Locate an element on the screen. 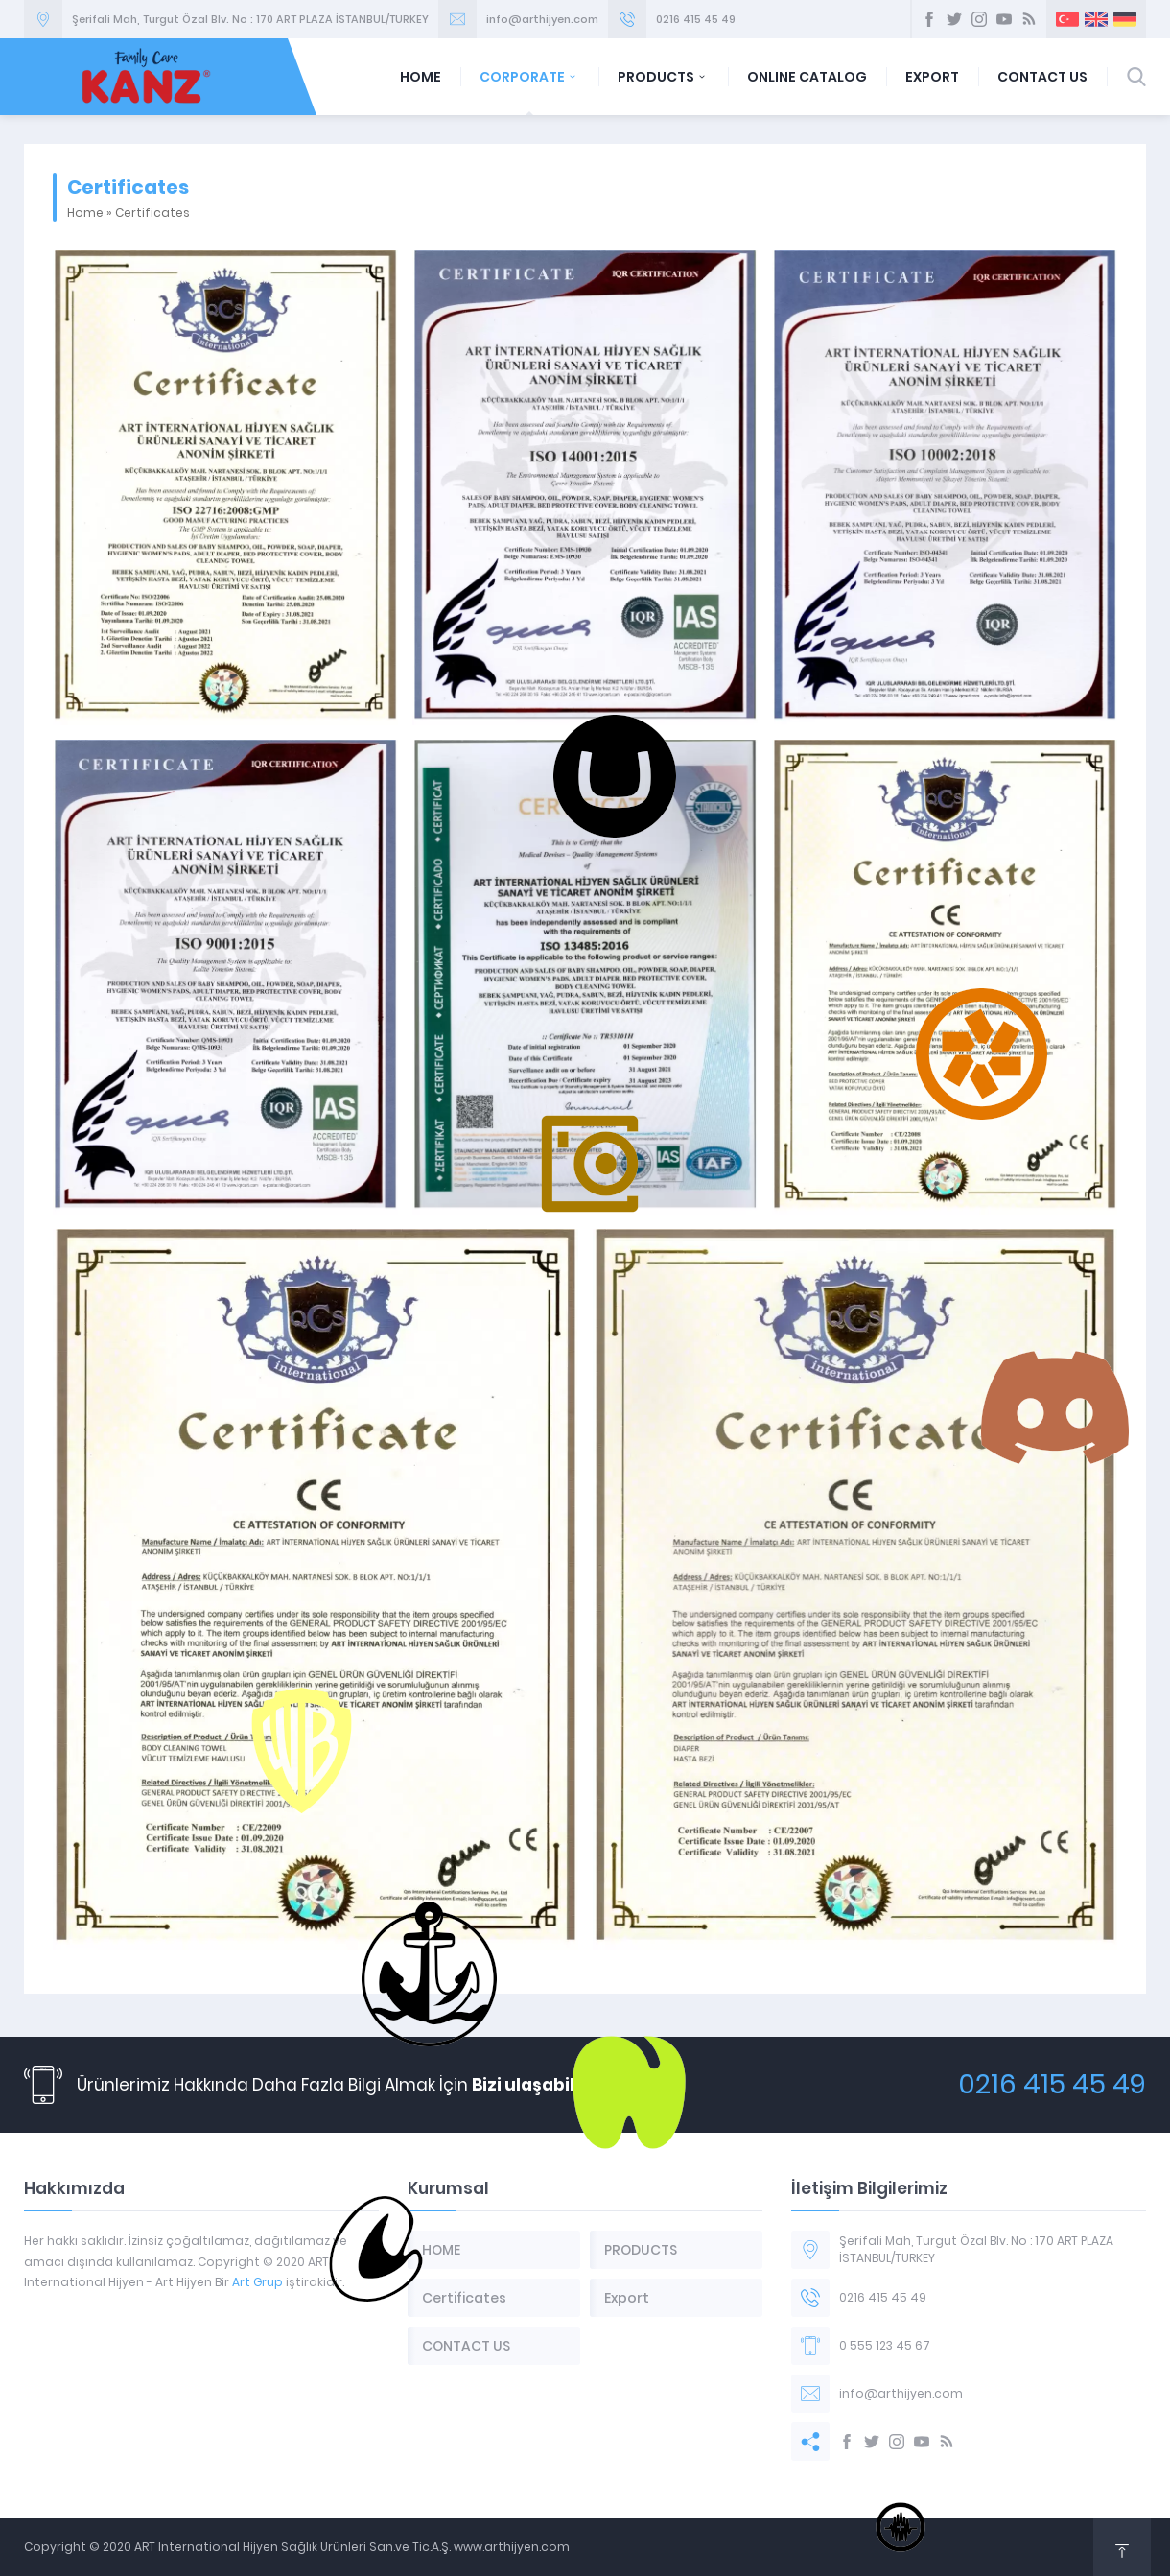 Image resolution: width=1170 pixels, height=2576 pixels. open Pivotal Tracker app is located at coordinates (981, 1053).